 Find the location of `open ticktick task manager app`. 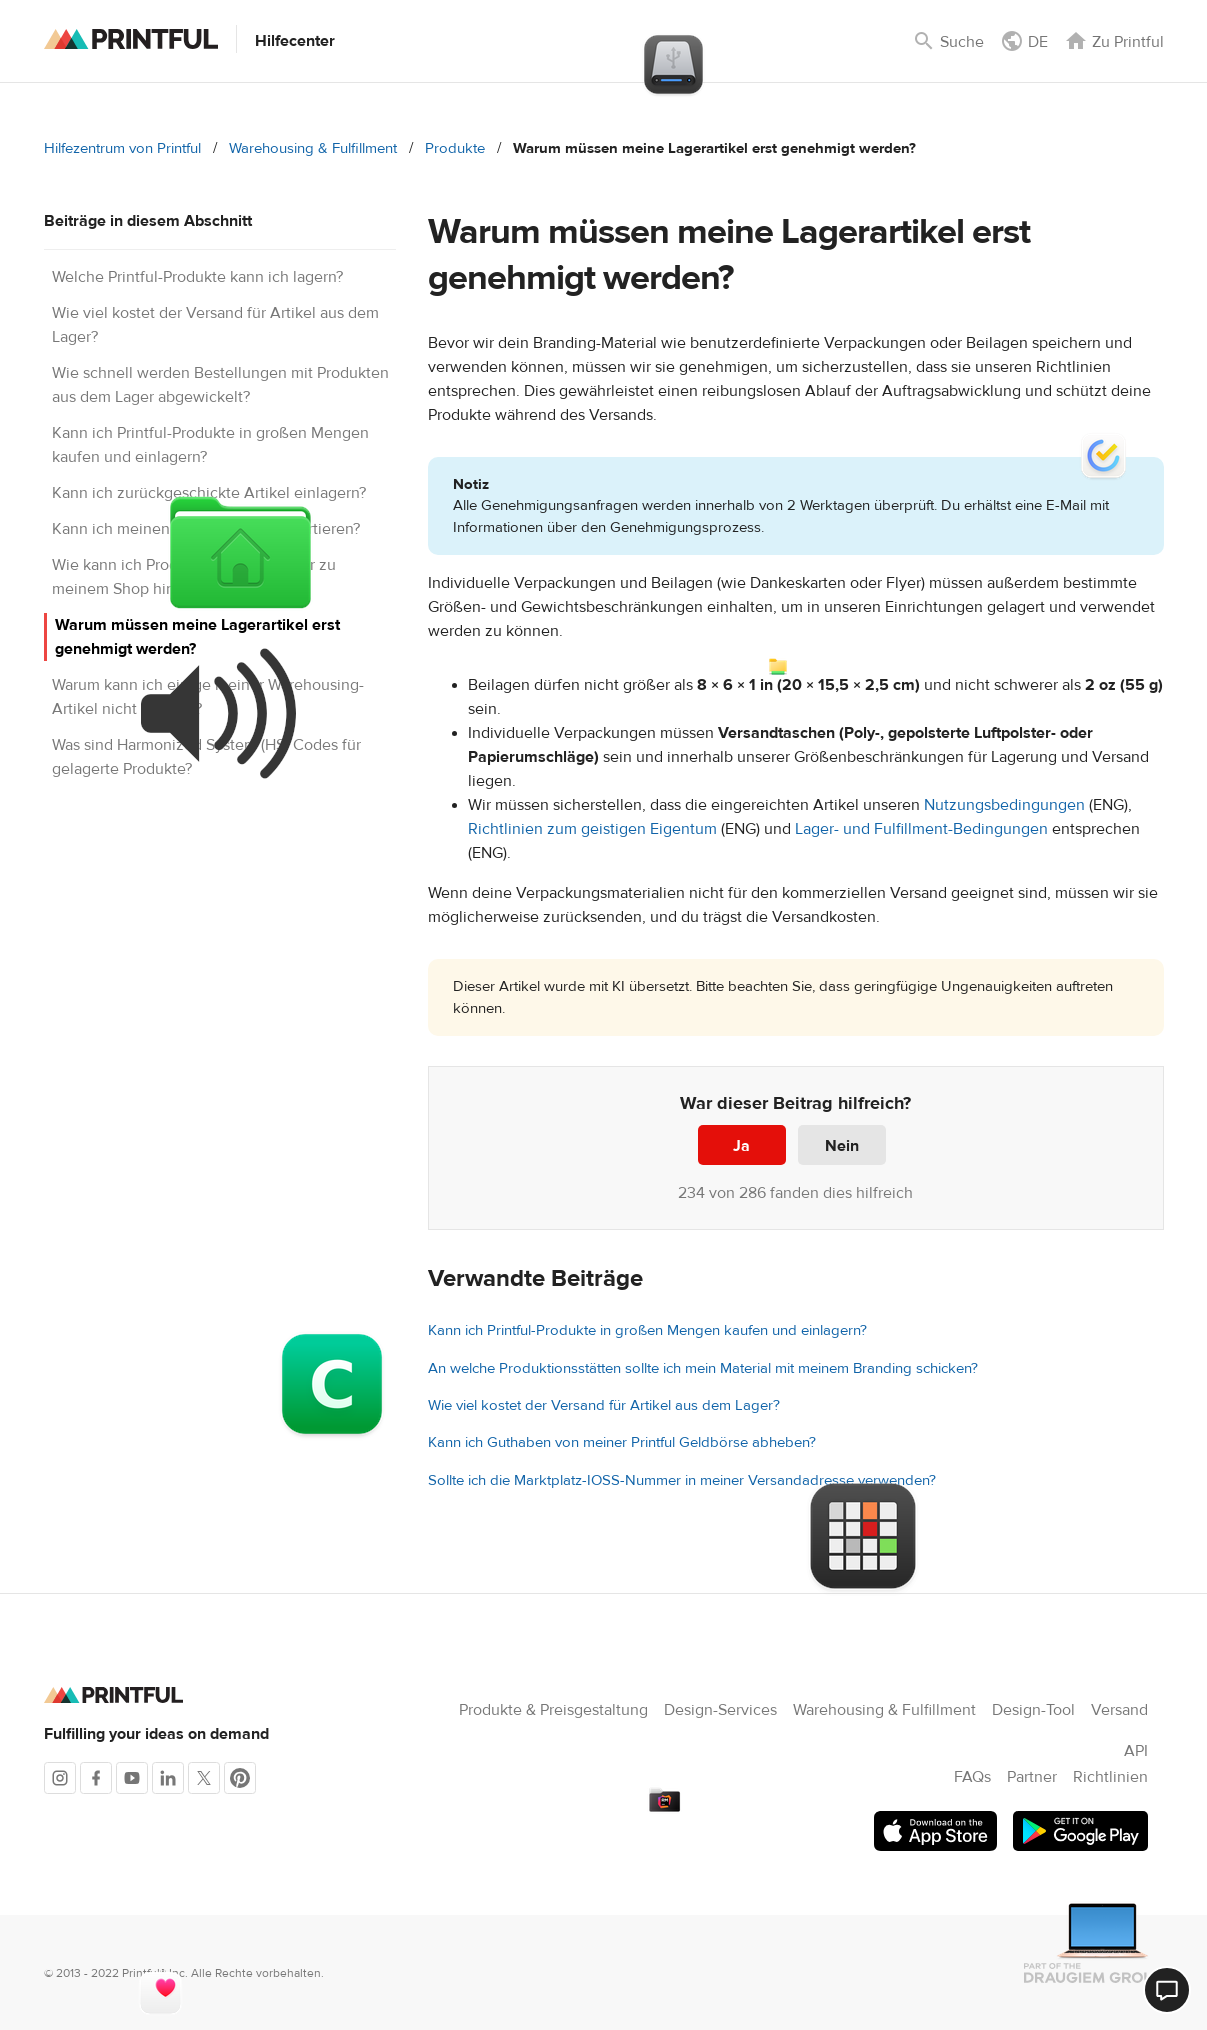

open ticktick task manager app is located at coordinates (1103, 455).